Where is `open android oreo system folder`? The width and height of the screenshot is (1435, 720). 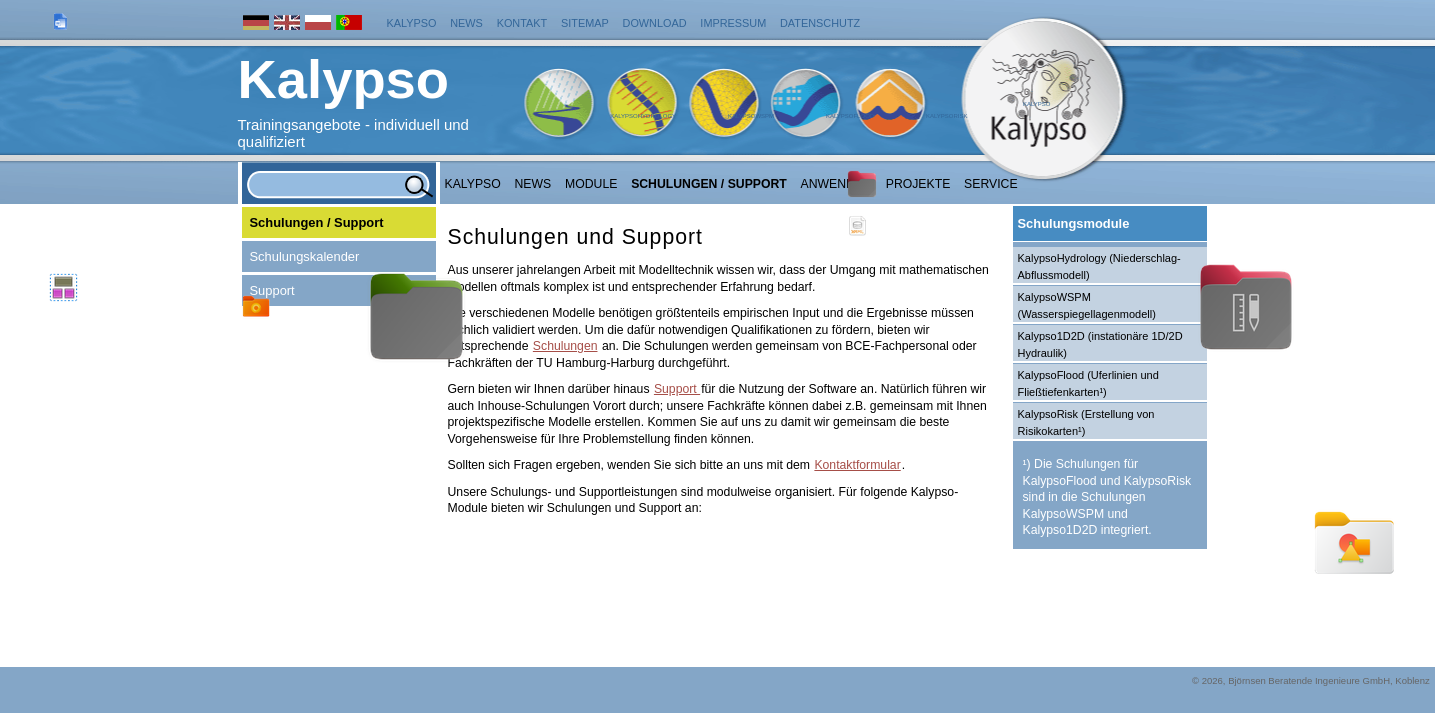 open android oreo system folder is located at coordinates (256, 307).